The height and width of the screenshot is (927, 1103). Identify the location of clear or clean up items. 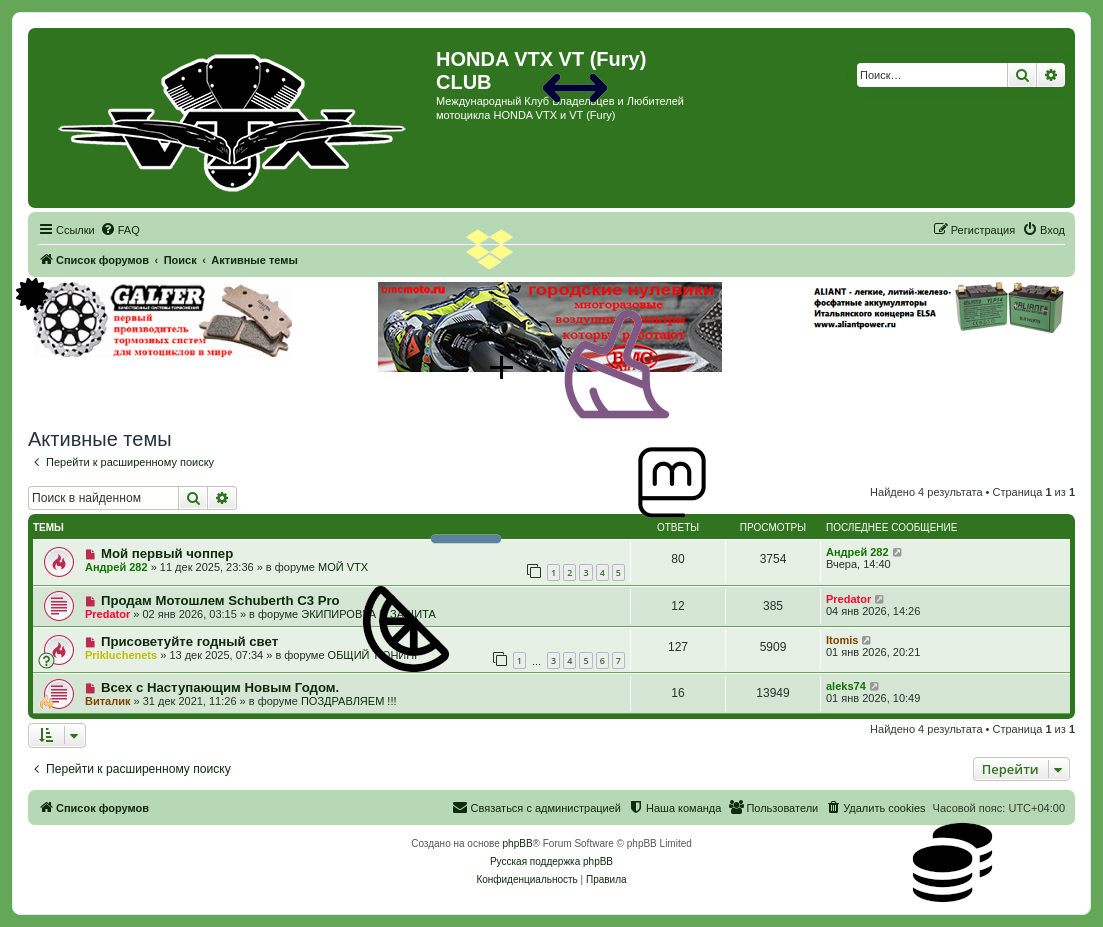
(615, 368).